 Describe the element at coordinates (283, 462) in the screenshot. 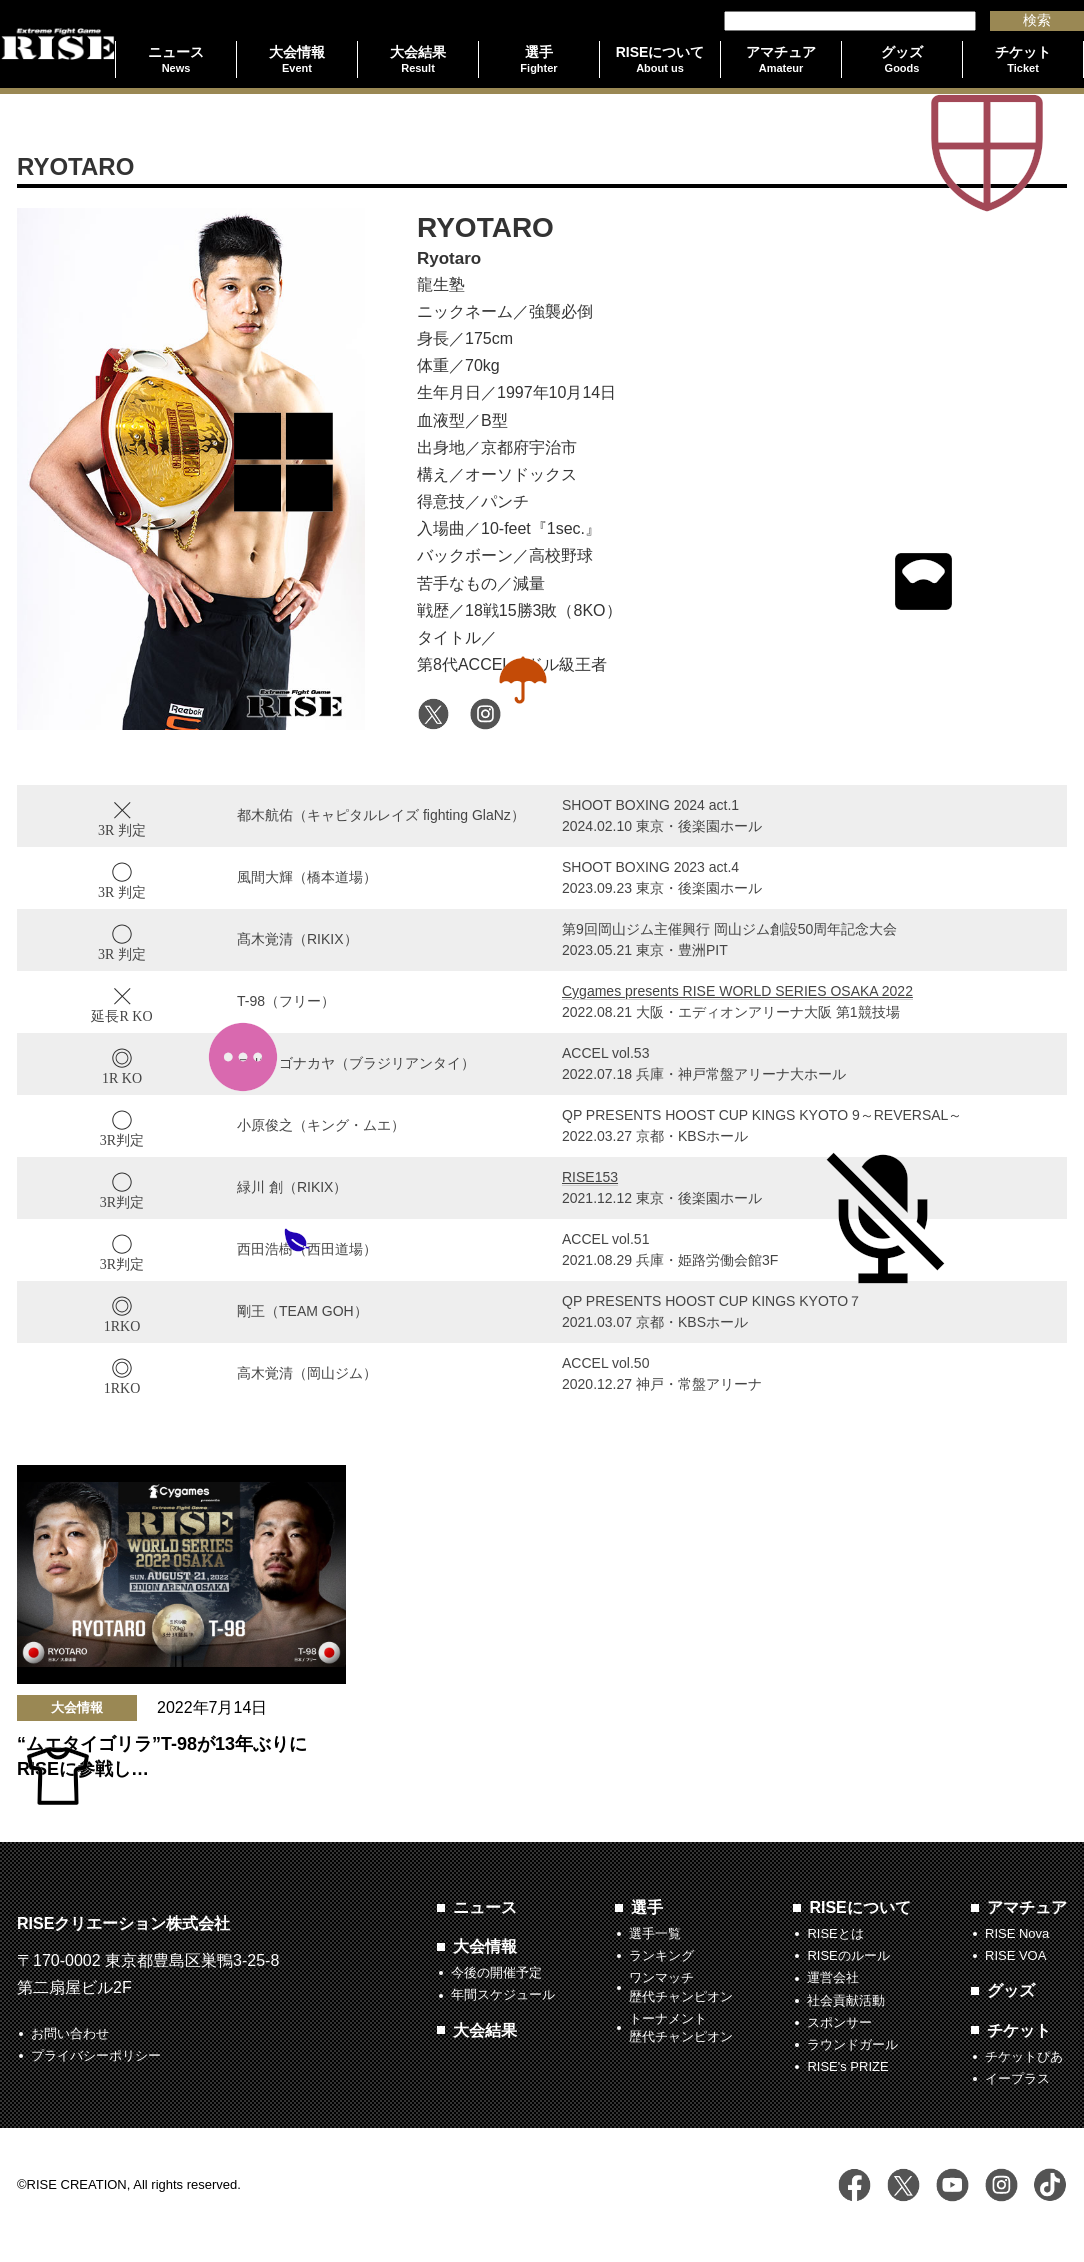

I see `sign in with Microsoft account` at that location.